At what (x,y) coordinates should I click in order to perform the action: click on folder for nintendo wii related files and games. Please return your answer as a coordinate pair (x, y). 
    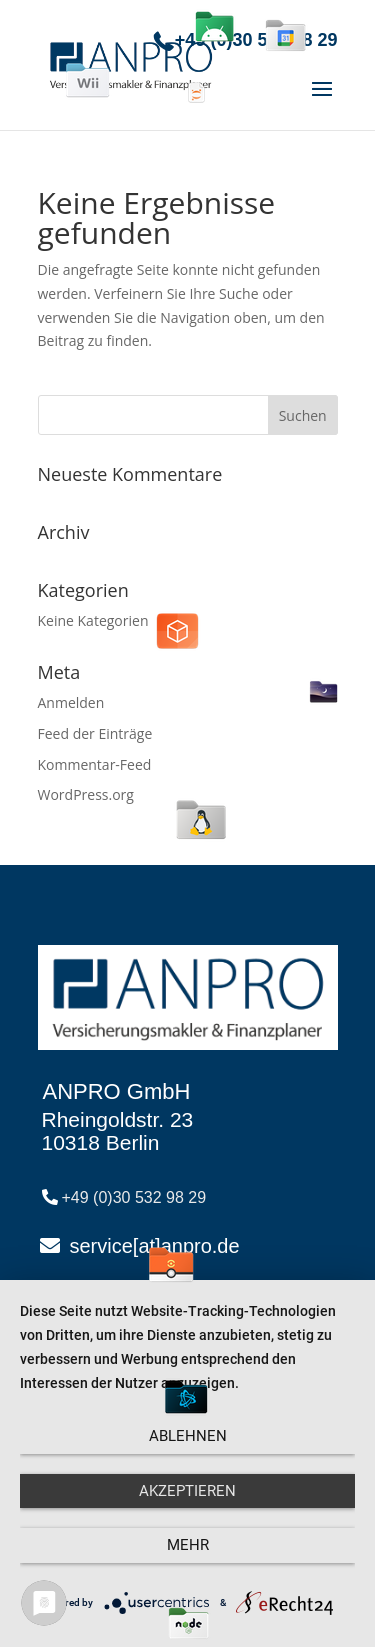
    Looking at the image, I should click on (87, 81).